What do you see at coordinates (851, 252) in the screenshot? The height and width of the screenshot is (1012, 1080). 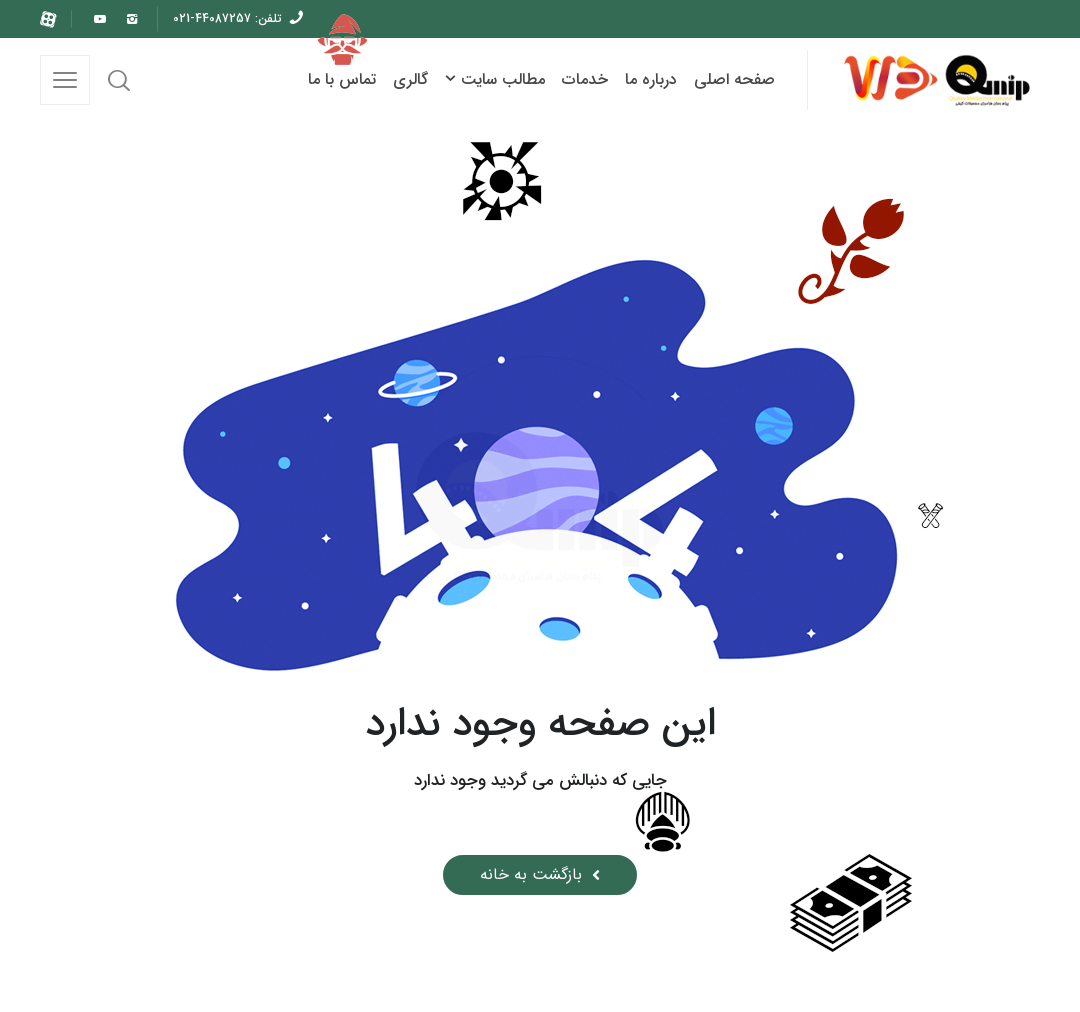 I see `indicates a closed or dormant plant in a gardening game` at bounding box center [851, 252].